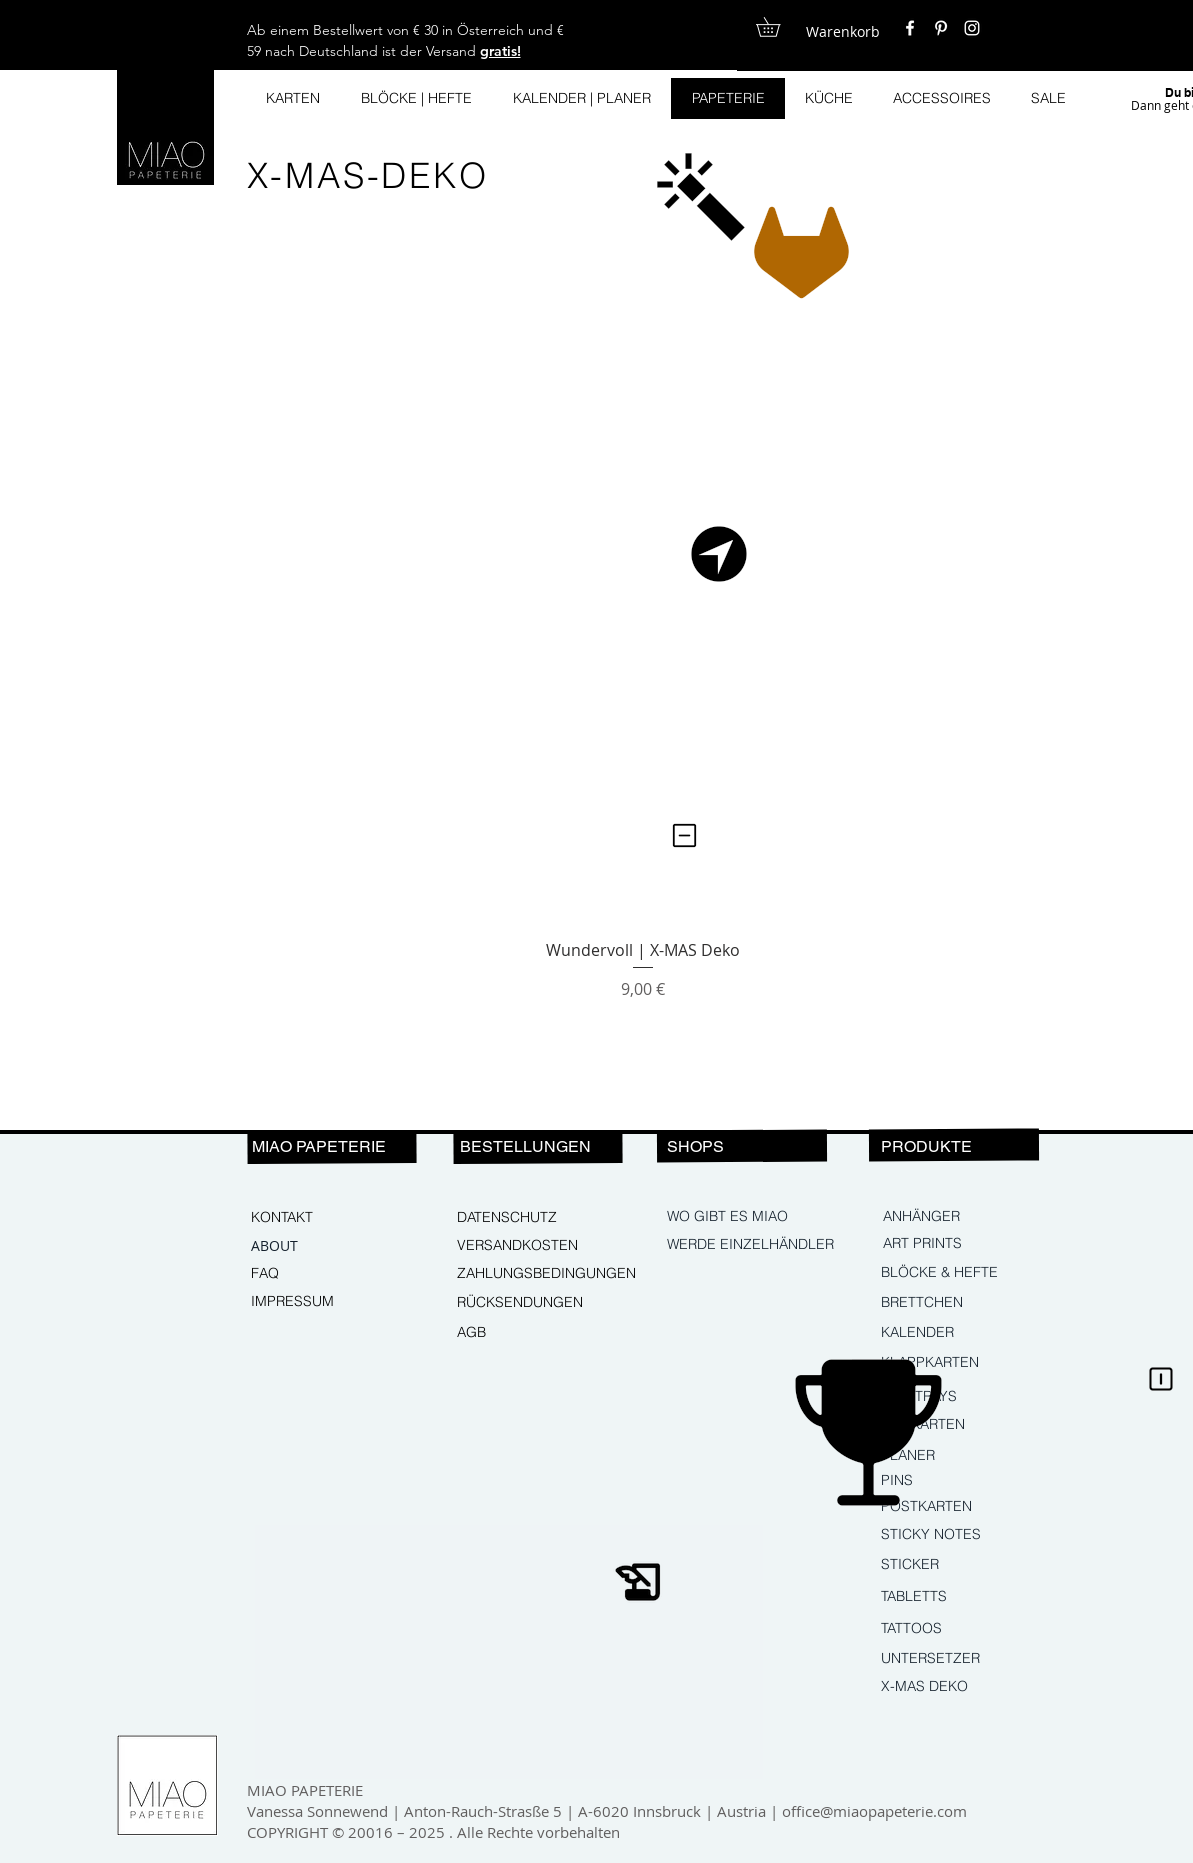 This screenshot has height=1863, width=1193. I want to click on access information or details, so click(1161, 1379).